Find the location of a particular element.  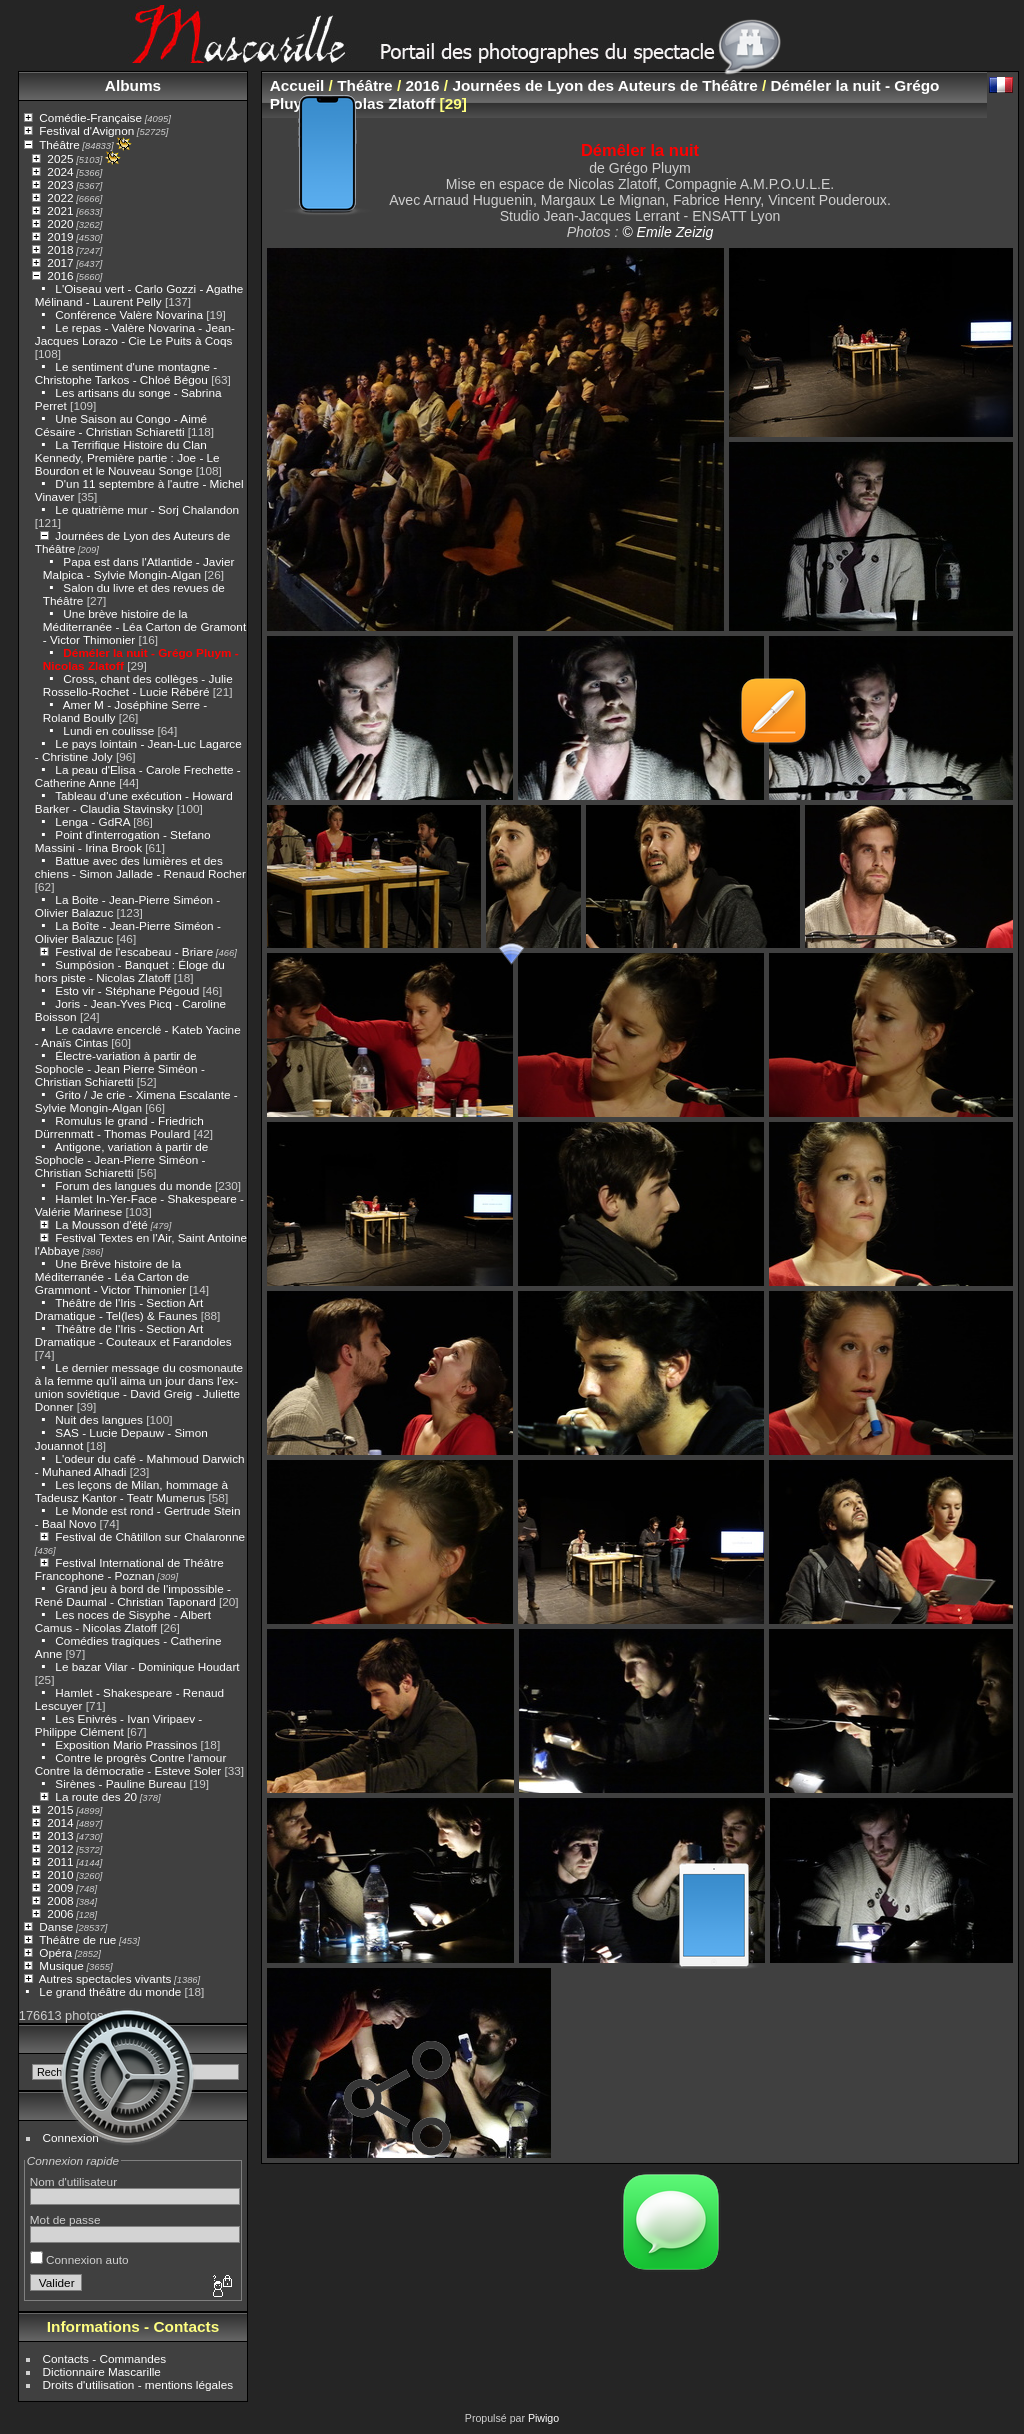

open the messages app is located at coordinates (671, 2222).